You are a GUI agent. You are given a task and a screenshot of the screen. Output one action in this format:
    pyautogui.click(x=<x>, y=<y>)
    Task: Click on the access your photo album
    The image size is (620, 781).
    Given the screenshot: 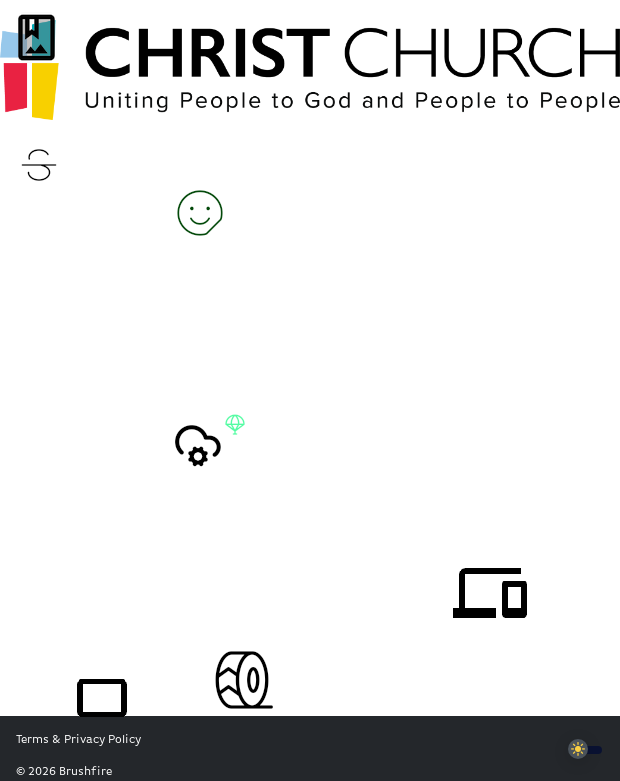 What is the action you would take?
    pyautogui.click(x=36, y=37)
    